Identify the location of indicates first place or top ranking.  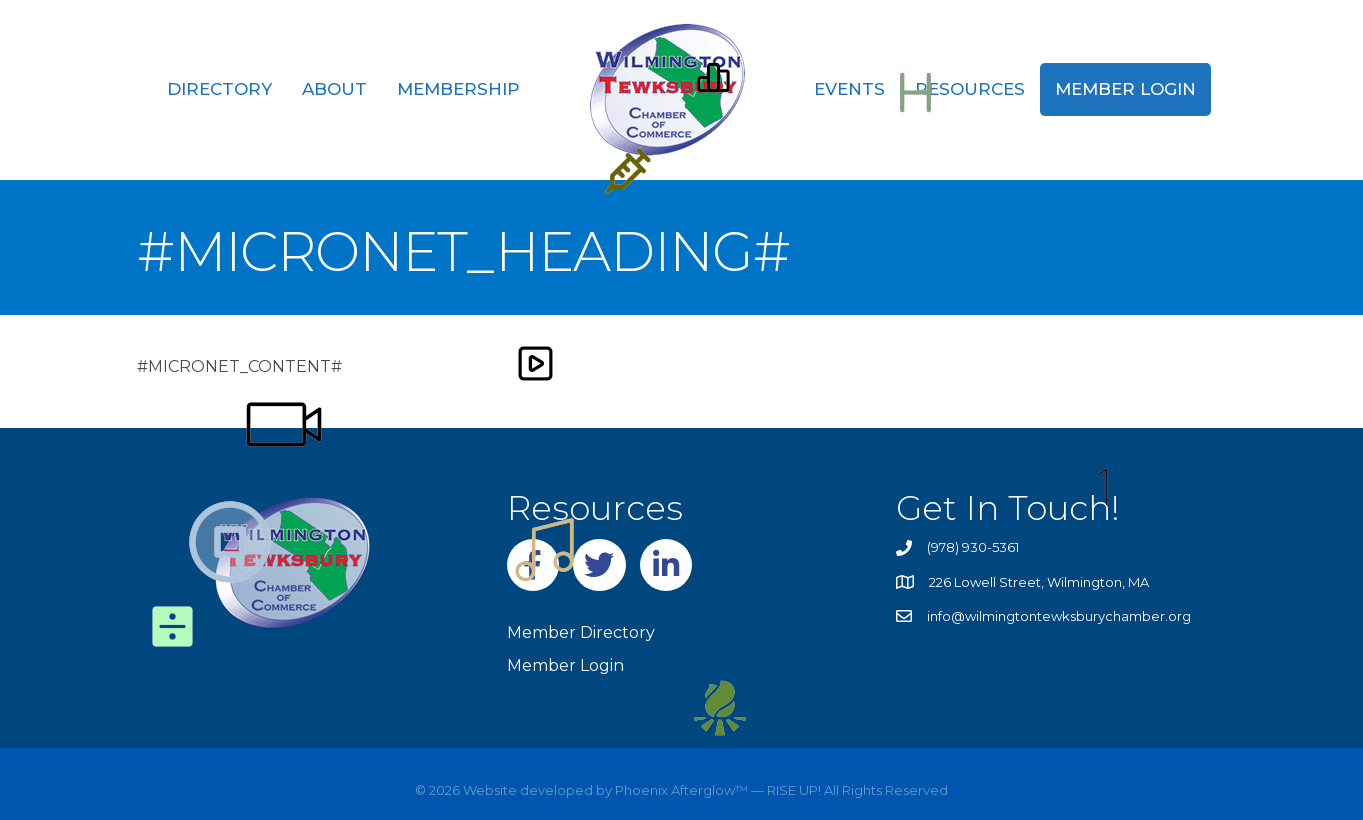
(1105, 487).